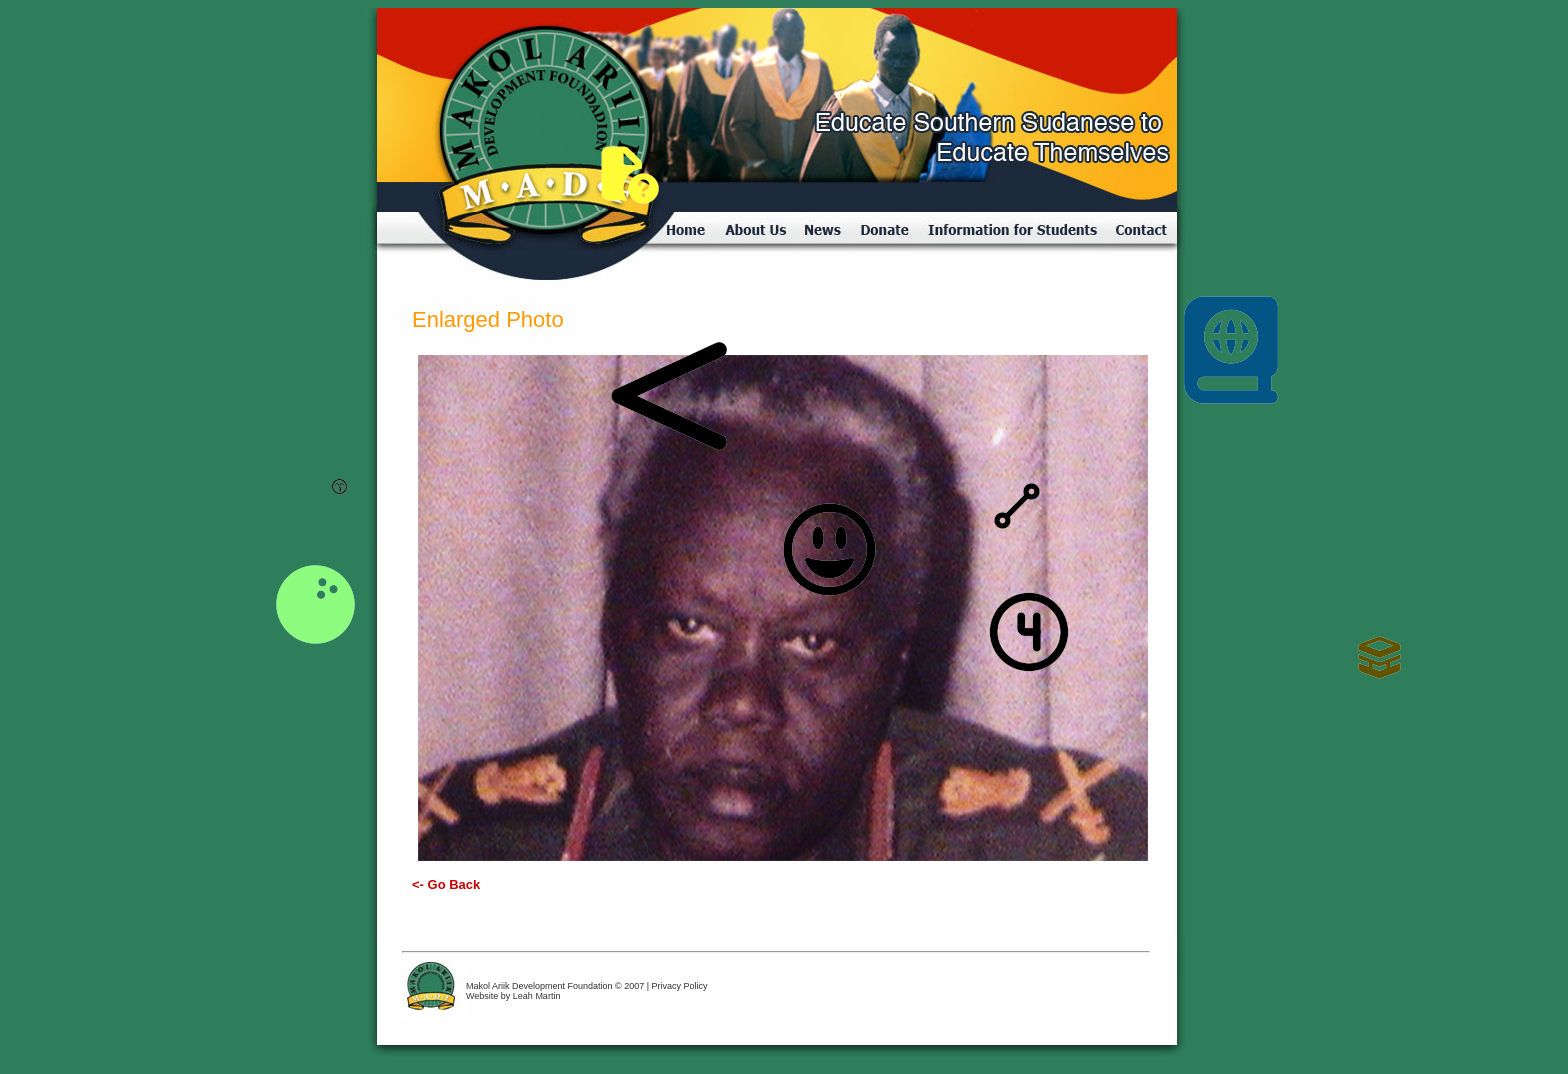 This screenshot has height=1074, width=1568. What do you see at coordinates (1017, 506) in the screenshot?
I see `draw a line between two points` at bounding box center [1017, 506].